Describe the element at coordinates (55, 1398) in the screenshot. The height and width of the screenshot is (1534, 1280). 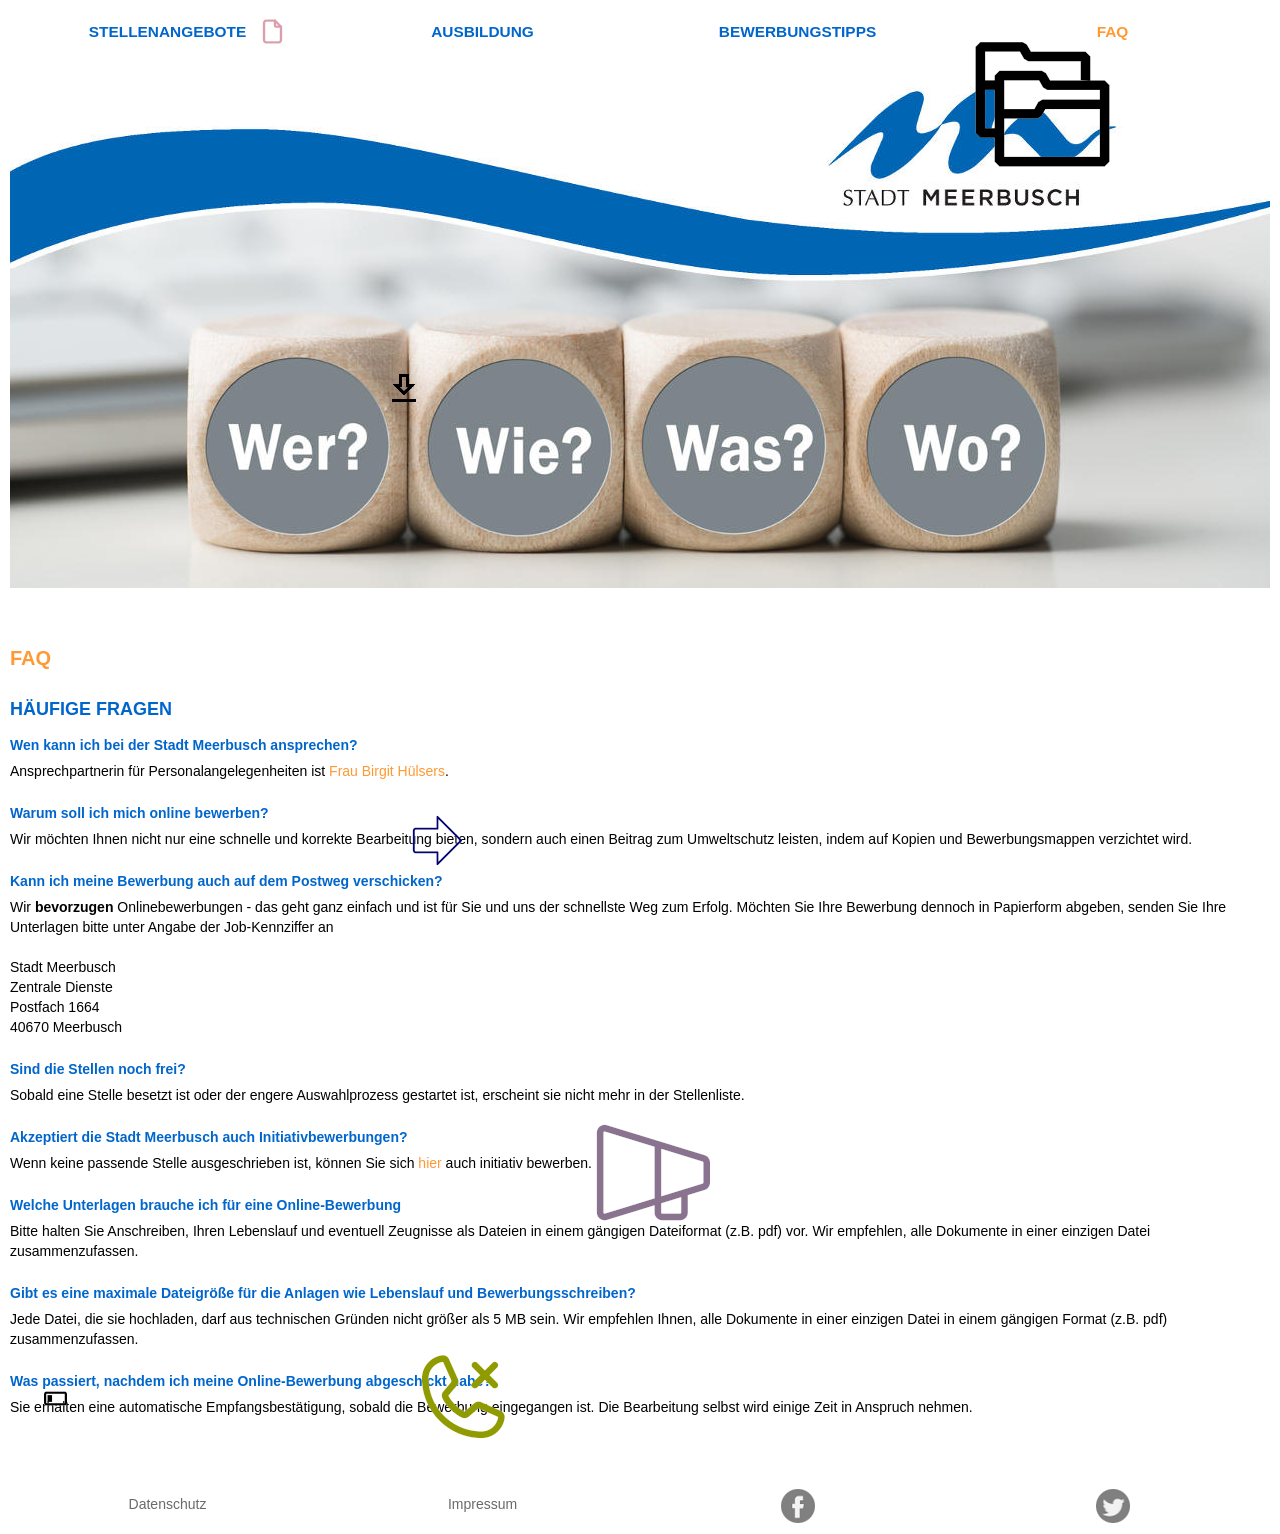
I see `indicates low battery status` at that location.